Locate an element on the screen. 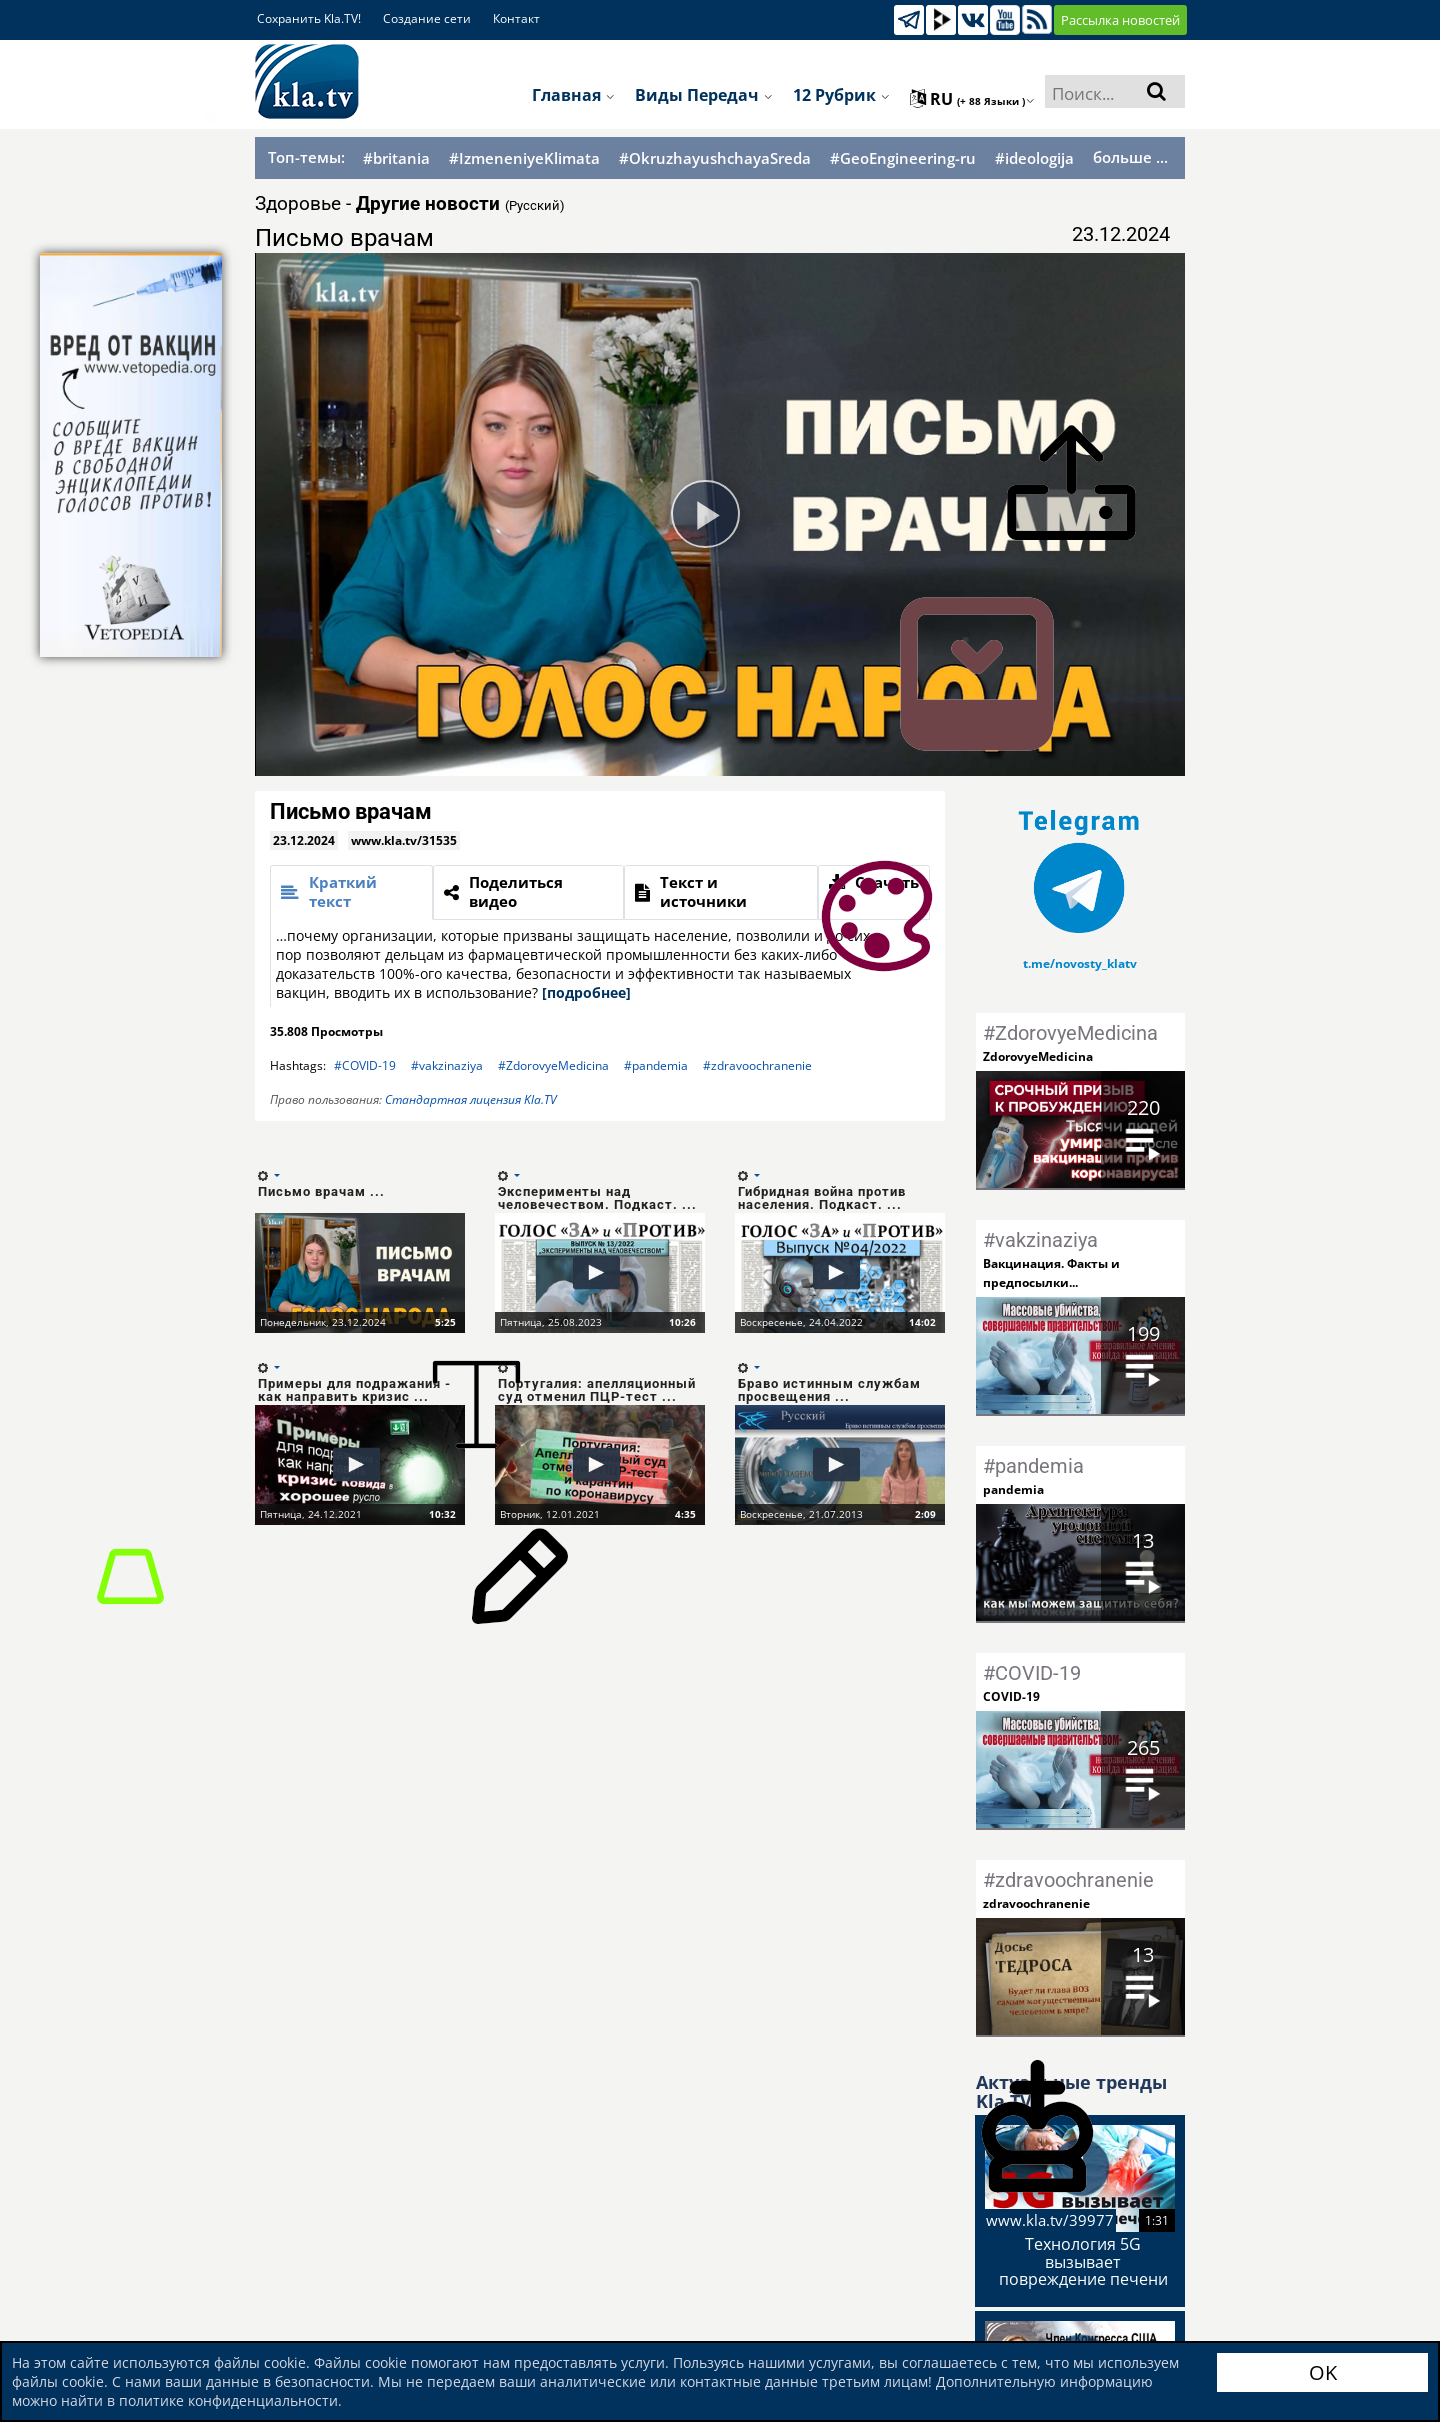  remove or revoke a badge is located at coordinates (213, 115).